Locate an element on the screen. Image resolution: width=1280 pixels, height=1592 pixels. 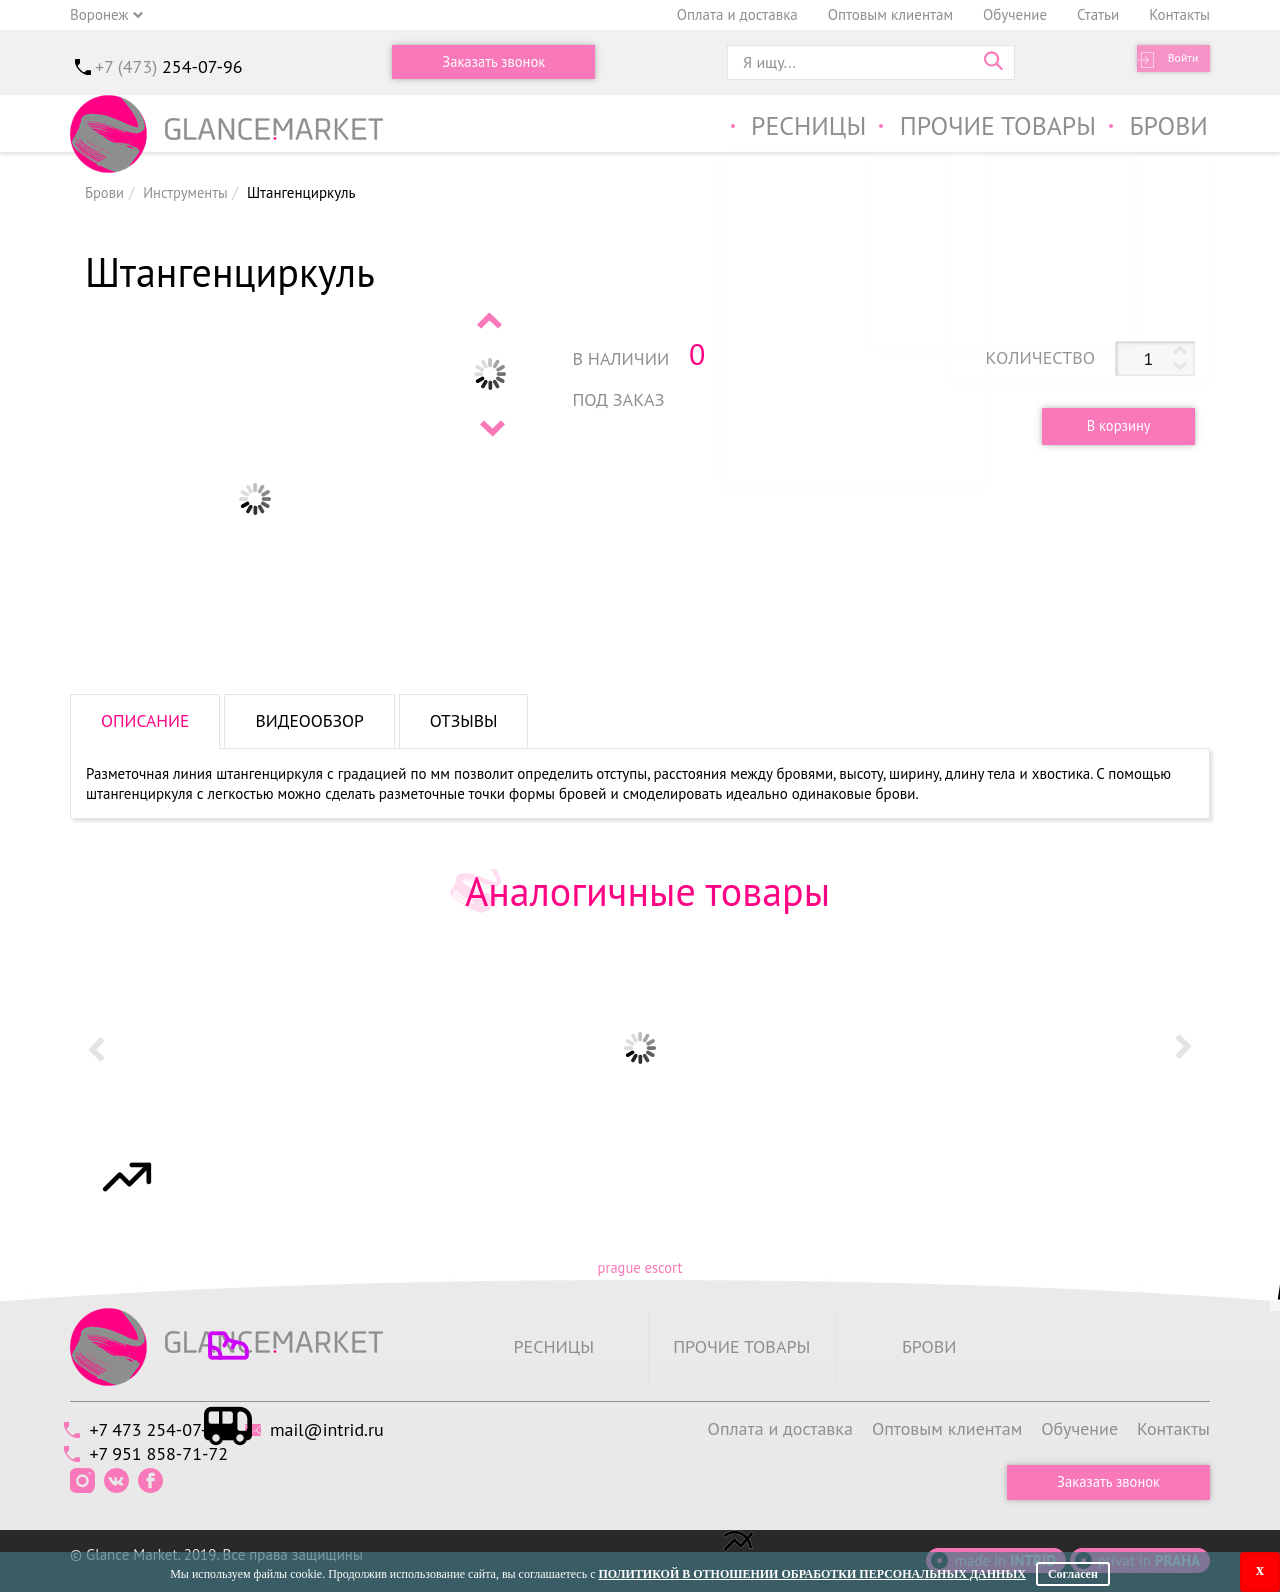
browse footwear or shoe products is located at coordinates (228, 1345).